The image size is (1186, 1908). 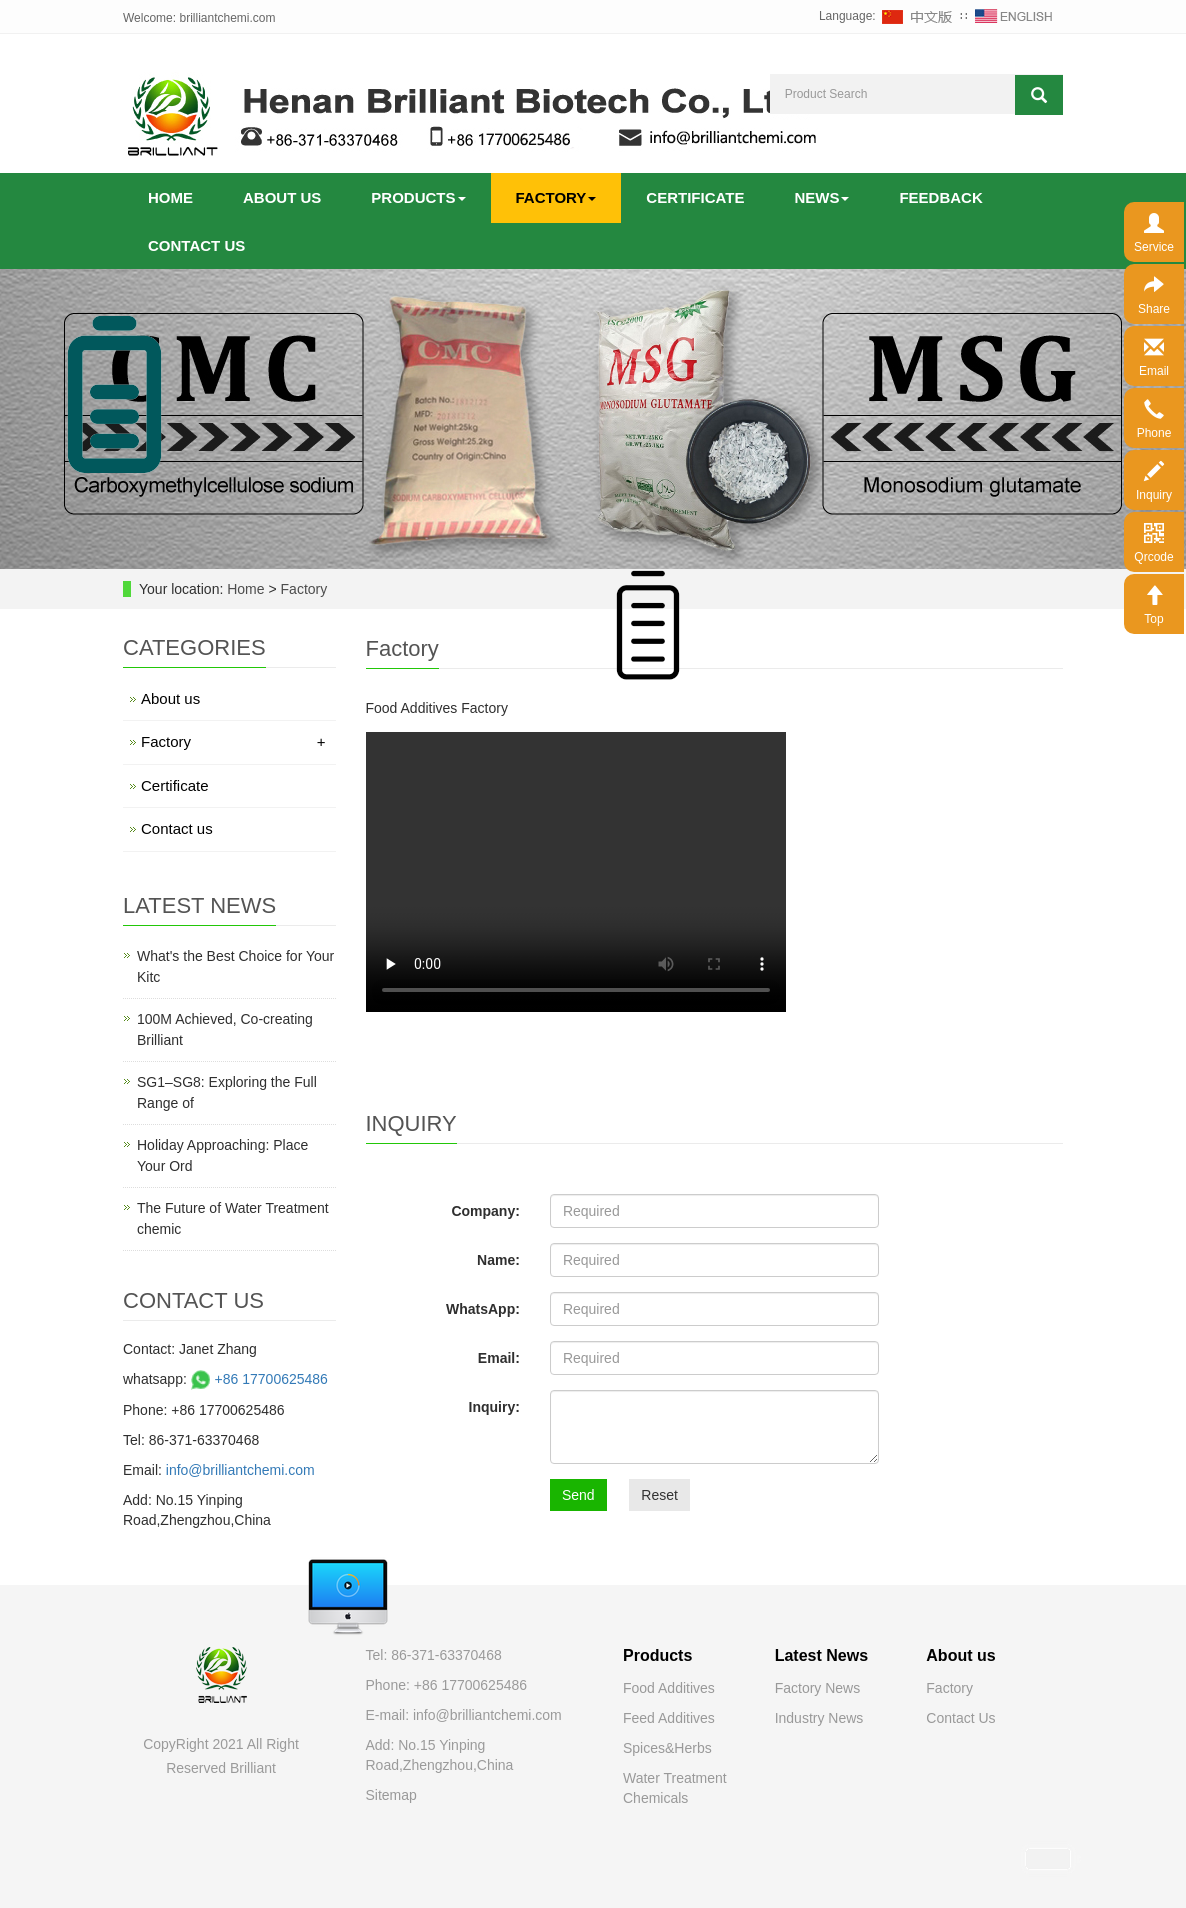 I want to click on indicates battery is fully charged, so click(x=1051, y=1859).